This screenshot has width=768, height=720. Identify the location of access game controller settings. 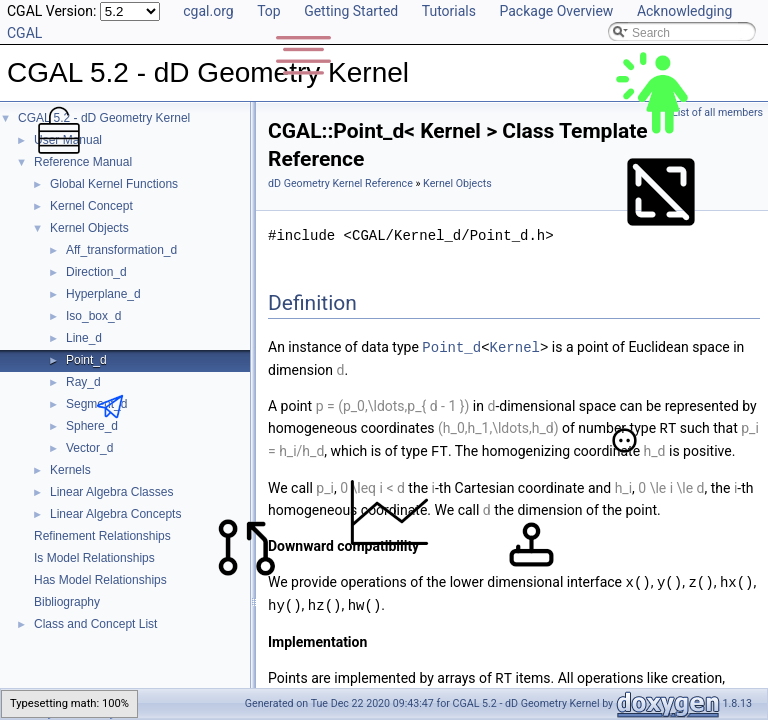
(531, 544).